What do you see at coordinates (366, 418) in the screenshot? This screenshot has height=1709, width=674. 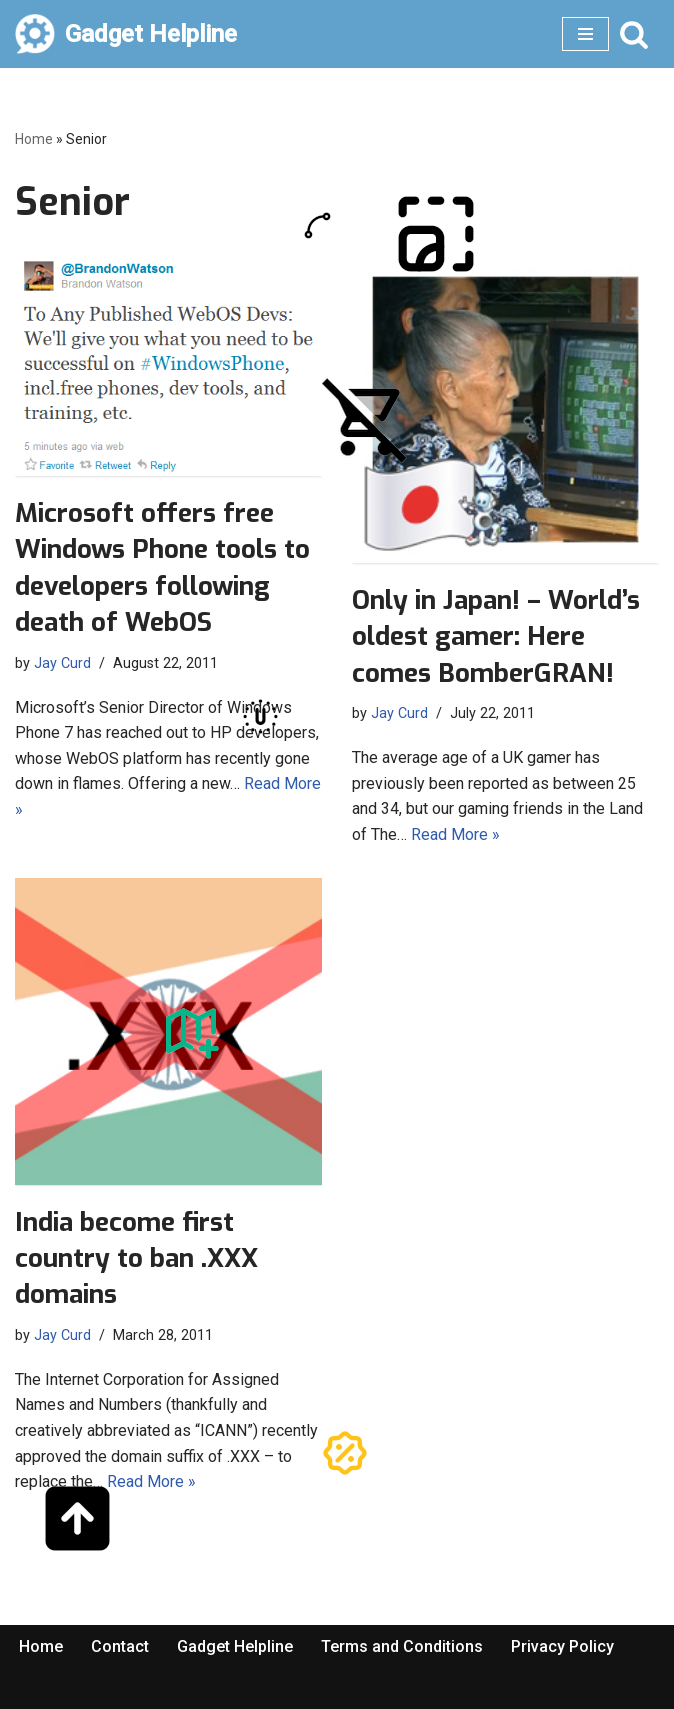 I see `remove item from shopping cart` at bounding box center [366, 418].